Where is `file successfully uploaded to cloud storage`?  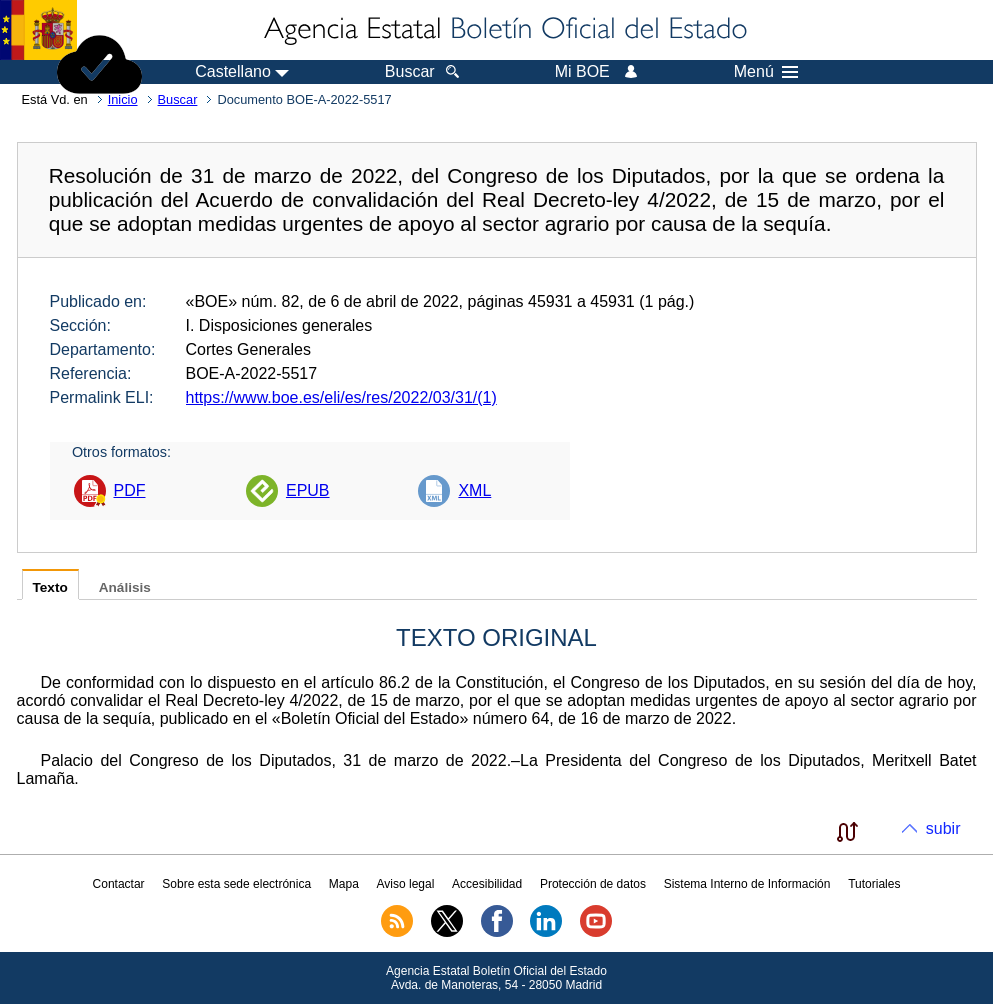 file successfully uploaded to cloud storage is located at coordinates (99, 64).